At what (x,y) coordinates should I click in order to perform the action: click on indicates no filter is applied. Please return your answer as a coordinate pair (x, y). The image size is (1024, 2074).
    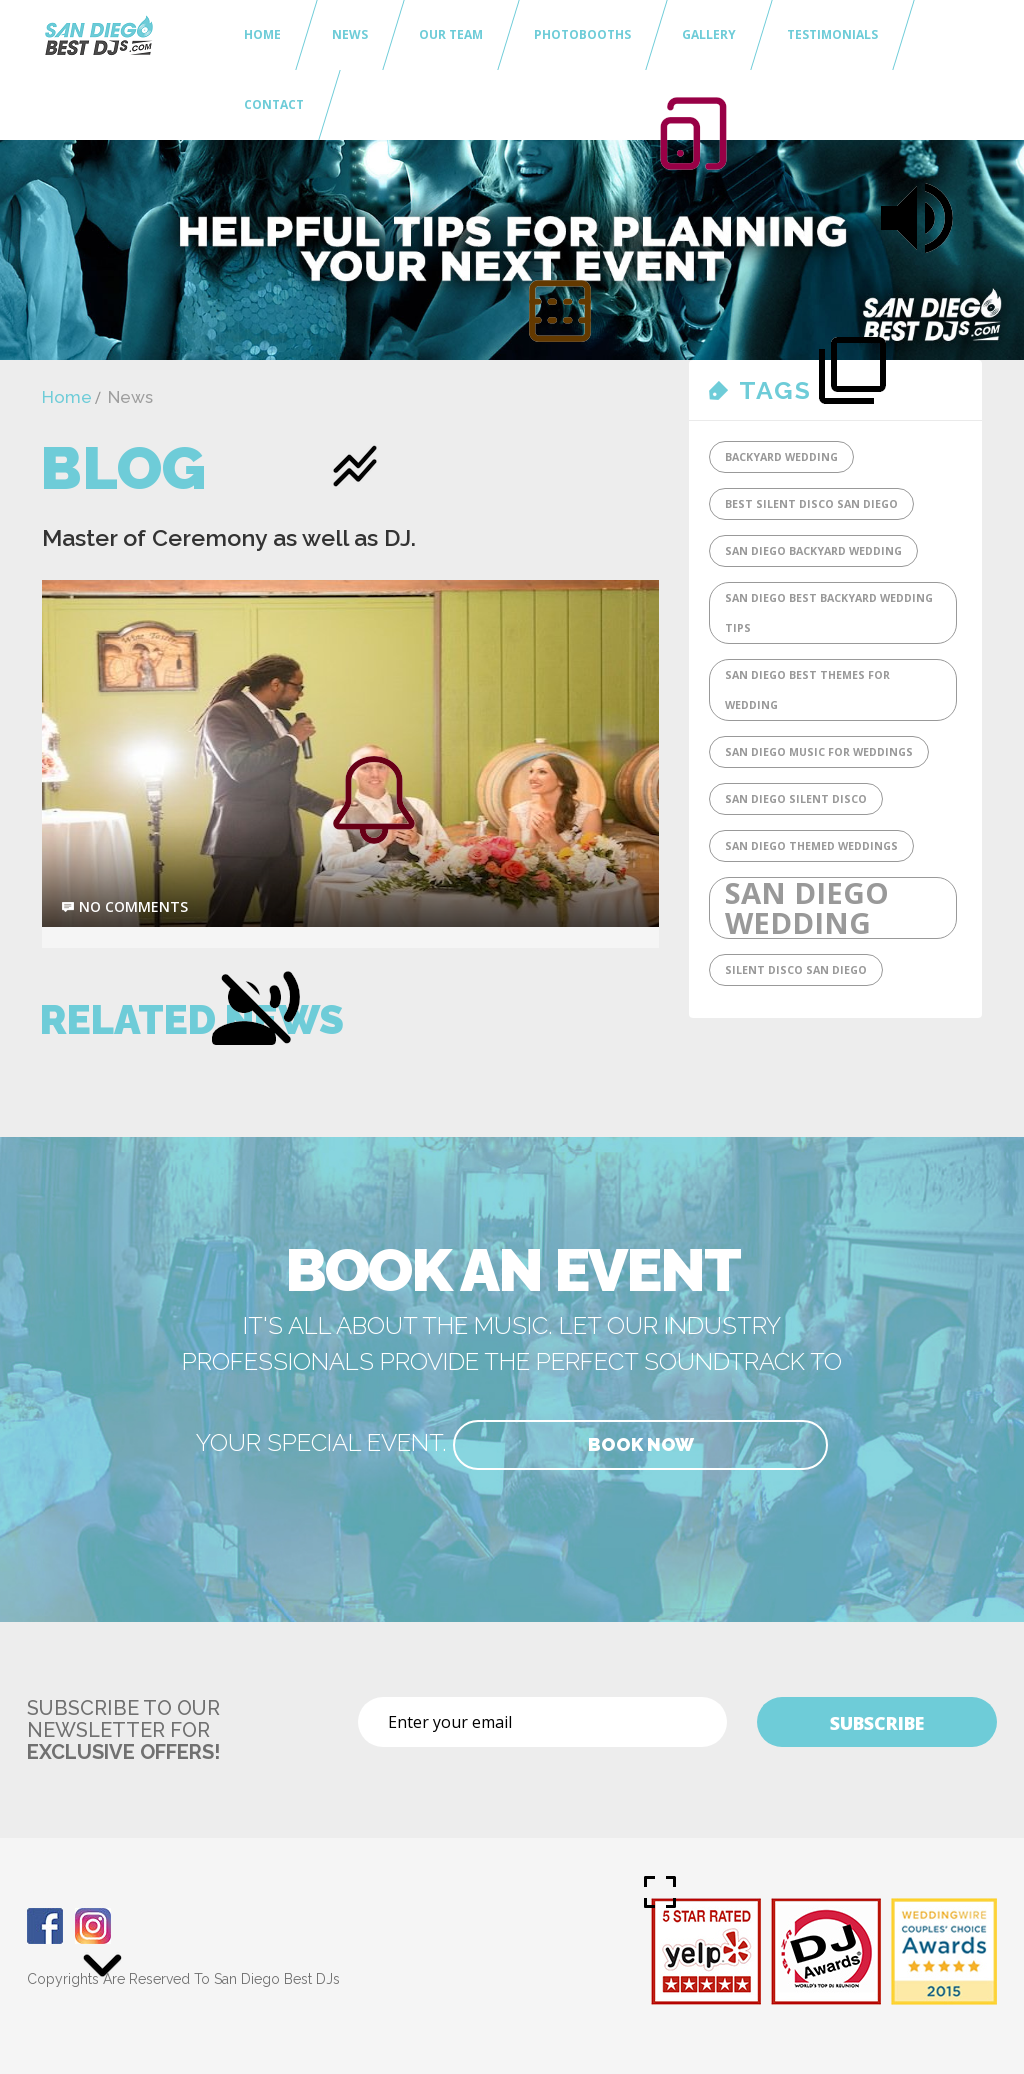
    Looking at the image, I should click on (852, 370).